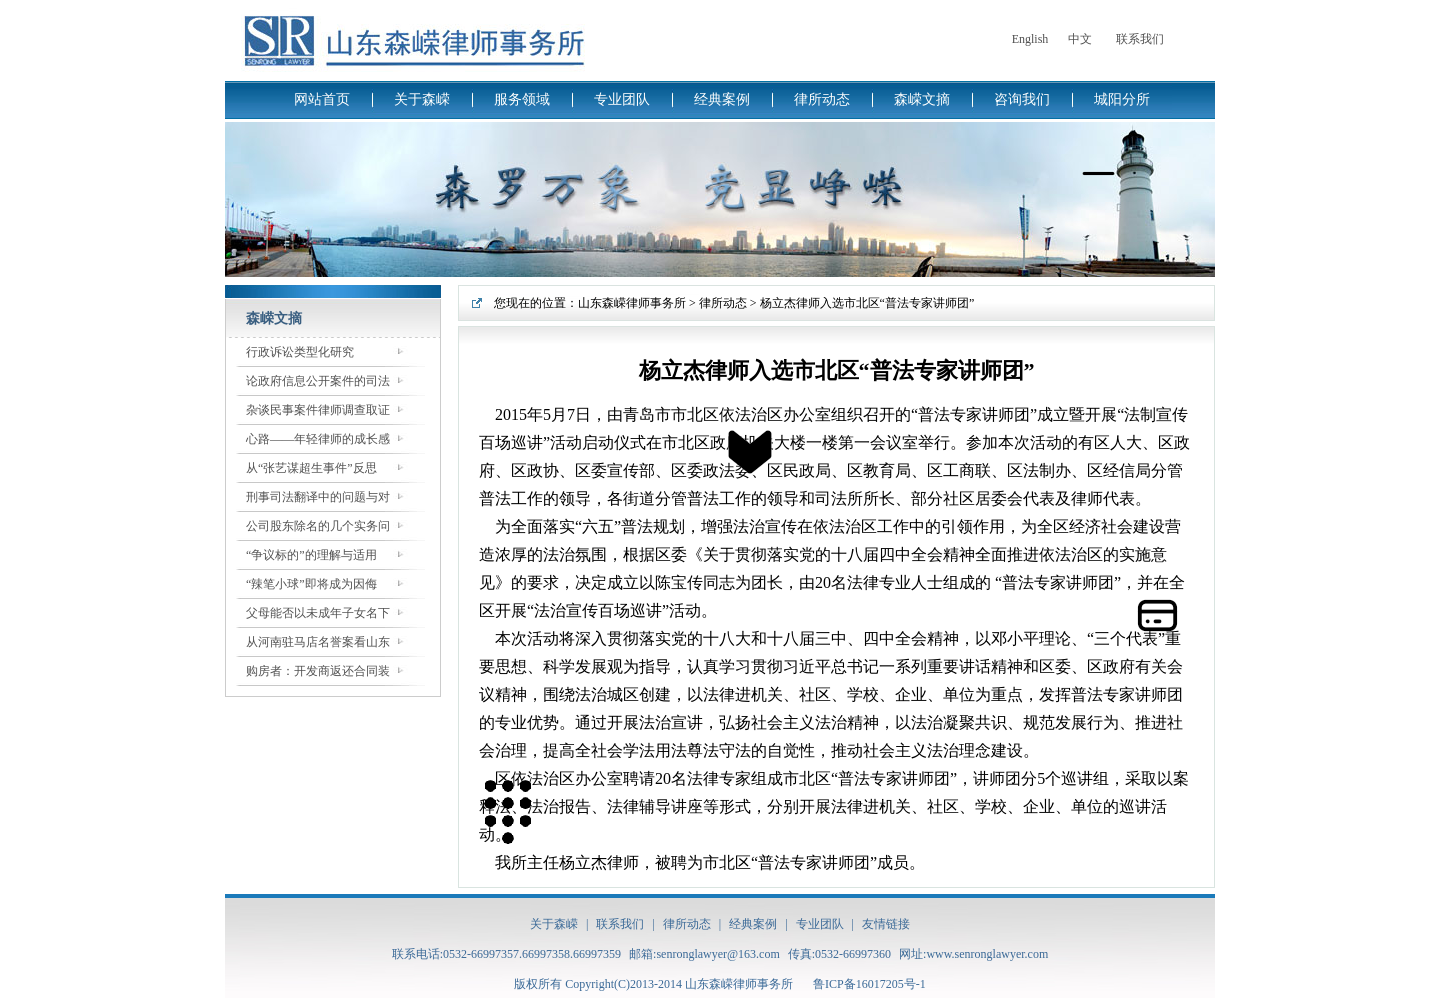 The height and width of the screenshot is (999, 1440). What do you see at coordinates (1157, 615) in the screenshot?
I see `manage payment methods` at bounding box center [1157, 615].